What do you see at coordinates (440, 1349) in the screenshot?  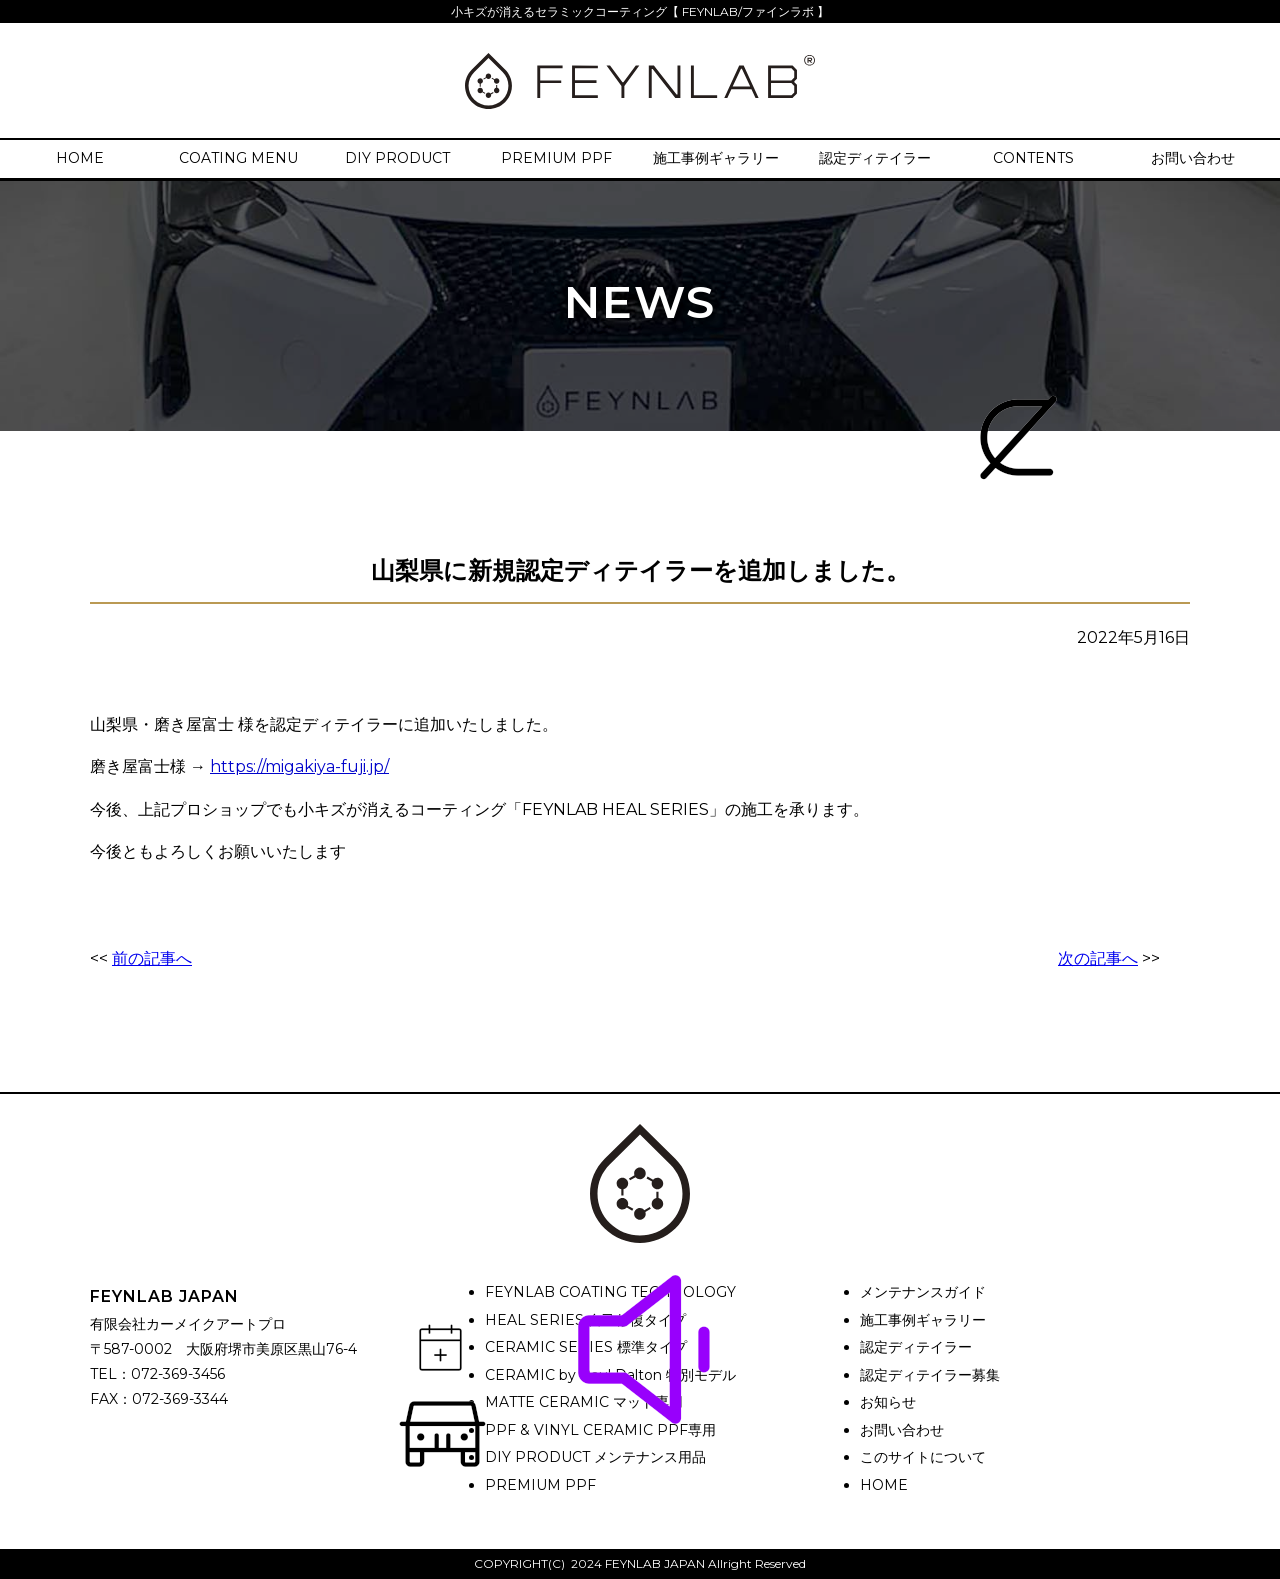 I see `add a new event to the calendar` at bounding box center [440, 1349].